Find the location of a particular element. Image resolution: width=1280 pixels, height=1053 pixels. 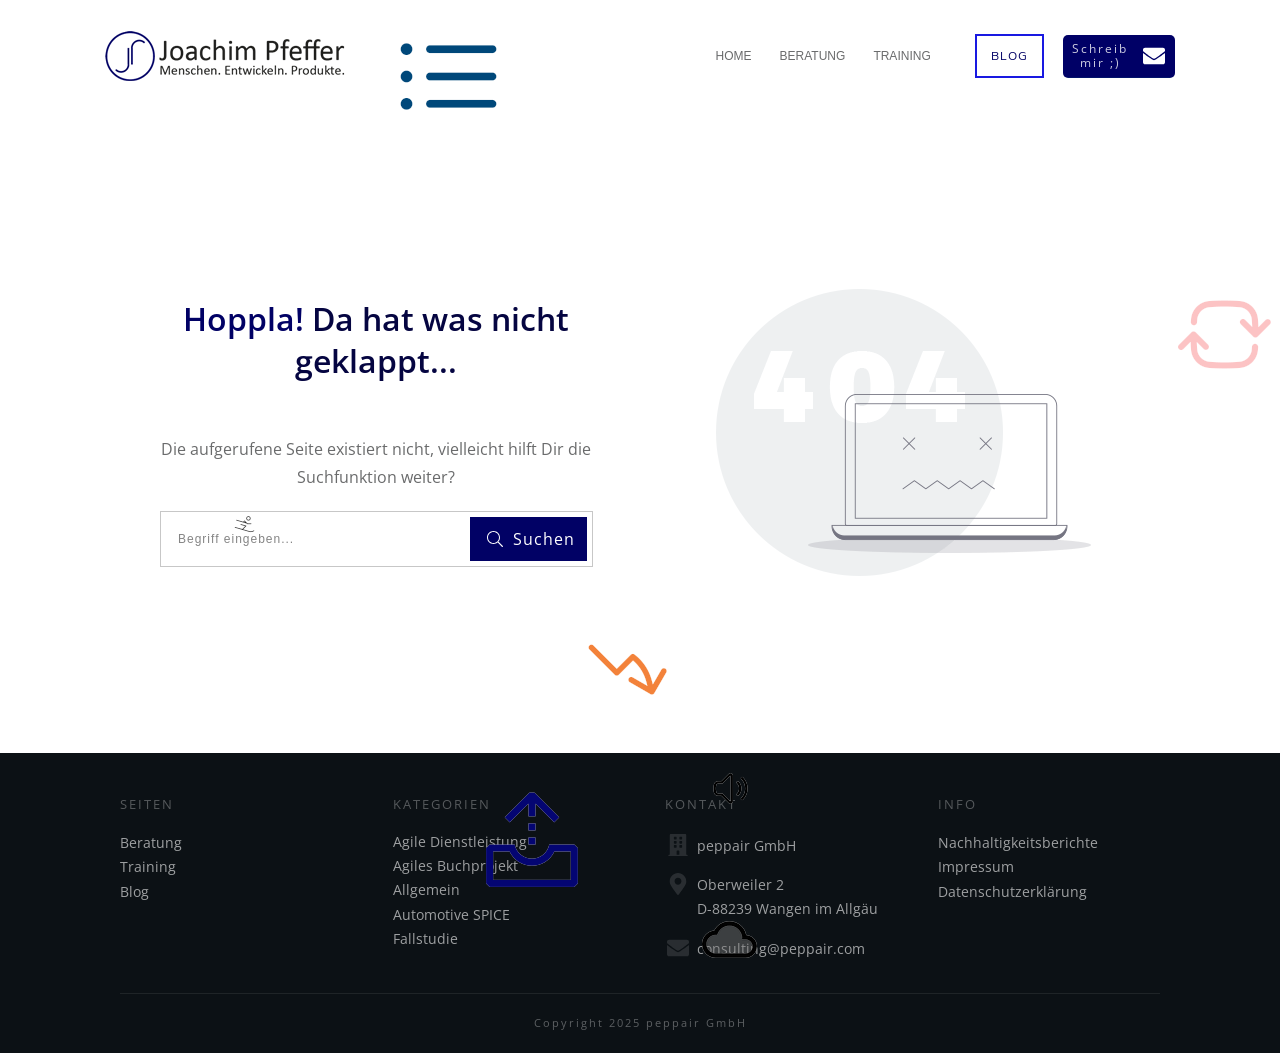

access ski resort or winter sports information is located at coordinates (244, 524).